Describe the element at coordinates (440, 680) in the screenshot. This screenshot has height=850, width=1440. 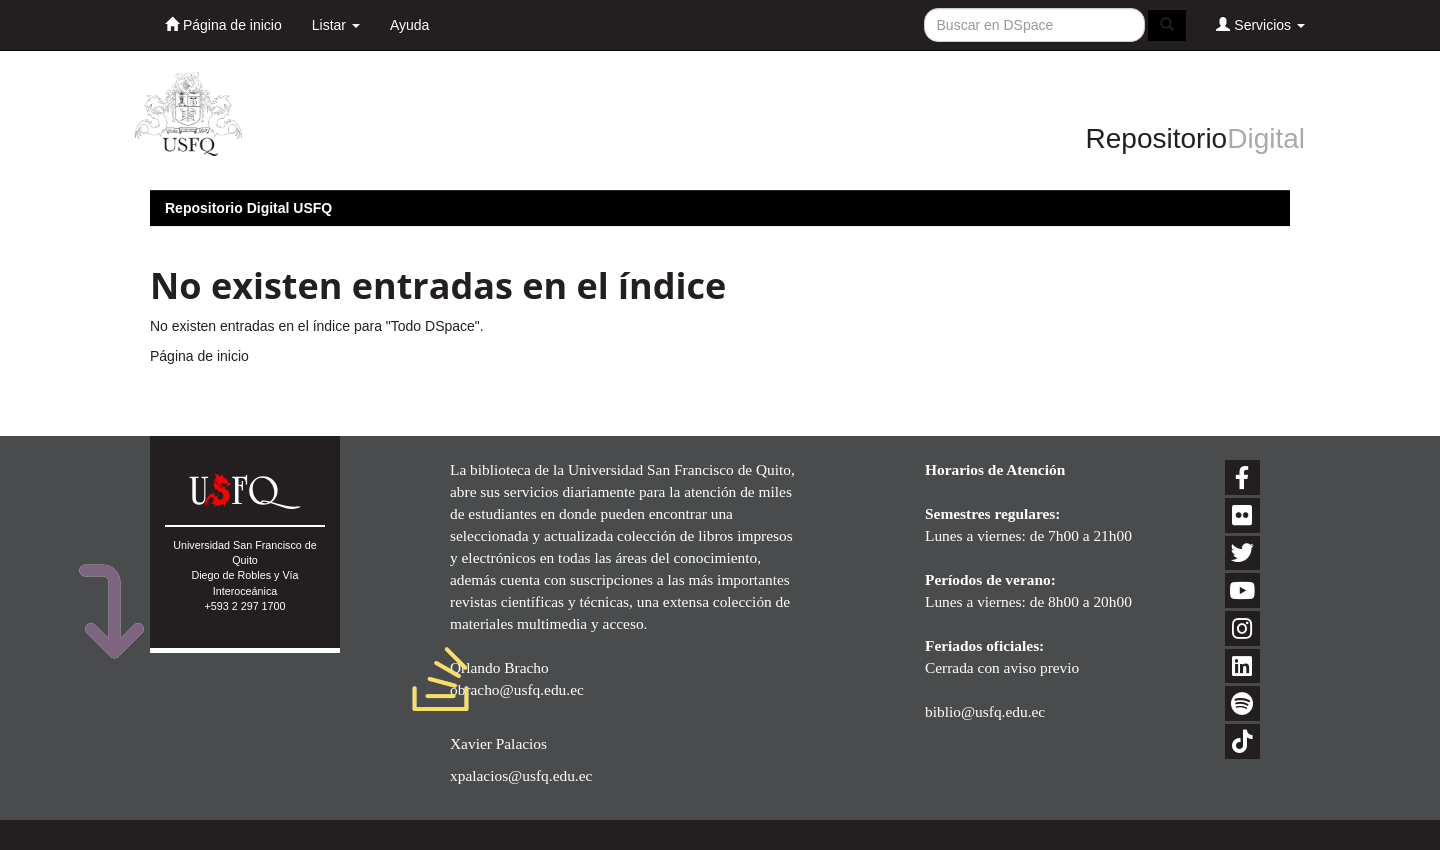
I see `visit stack overflow for developer help` at that location.